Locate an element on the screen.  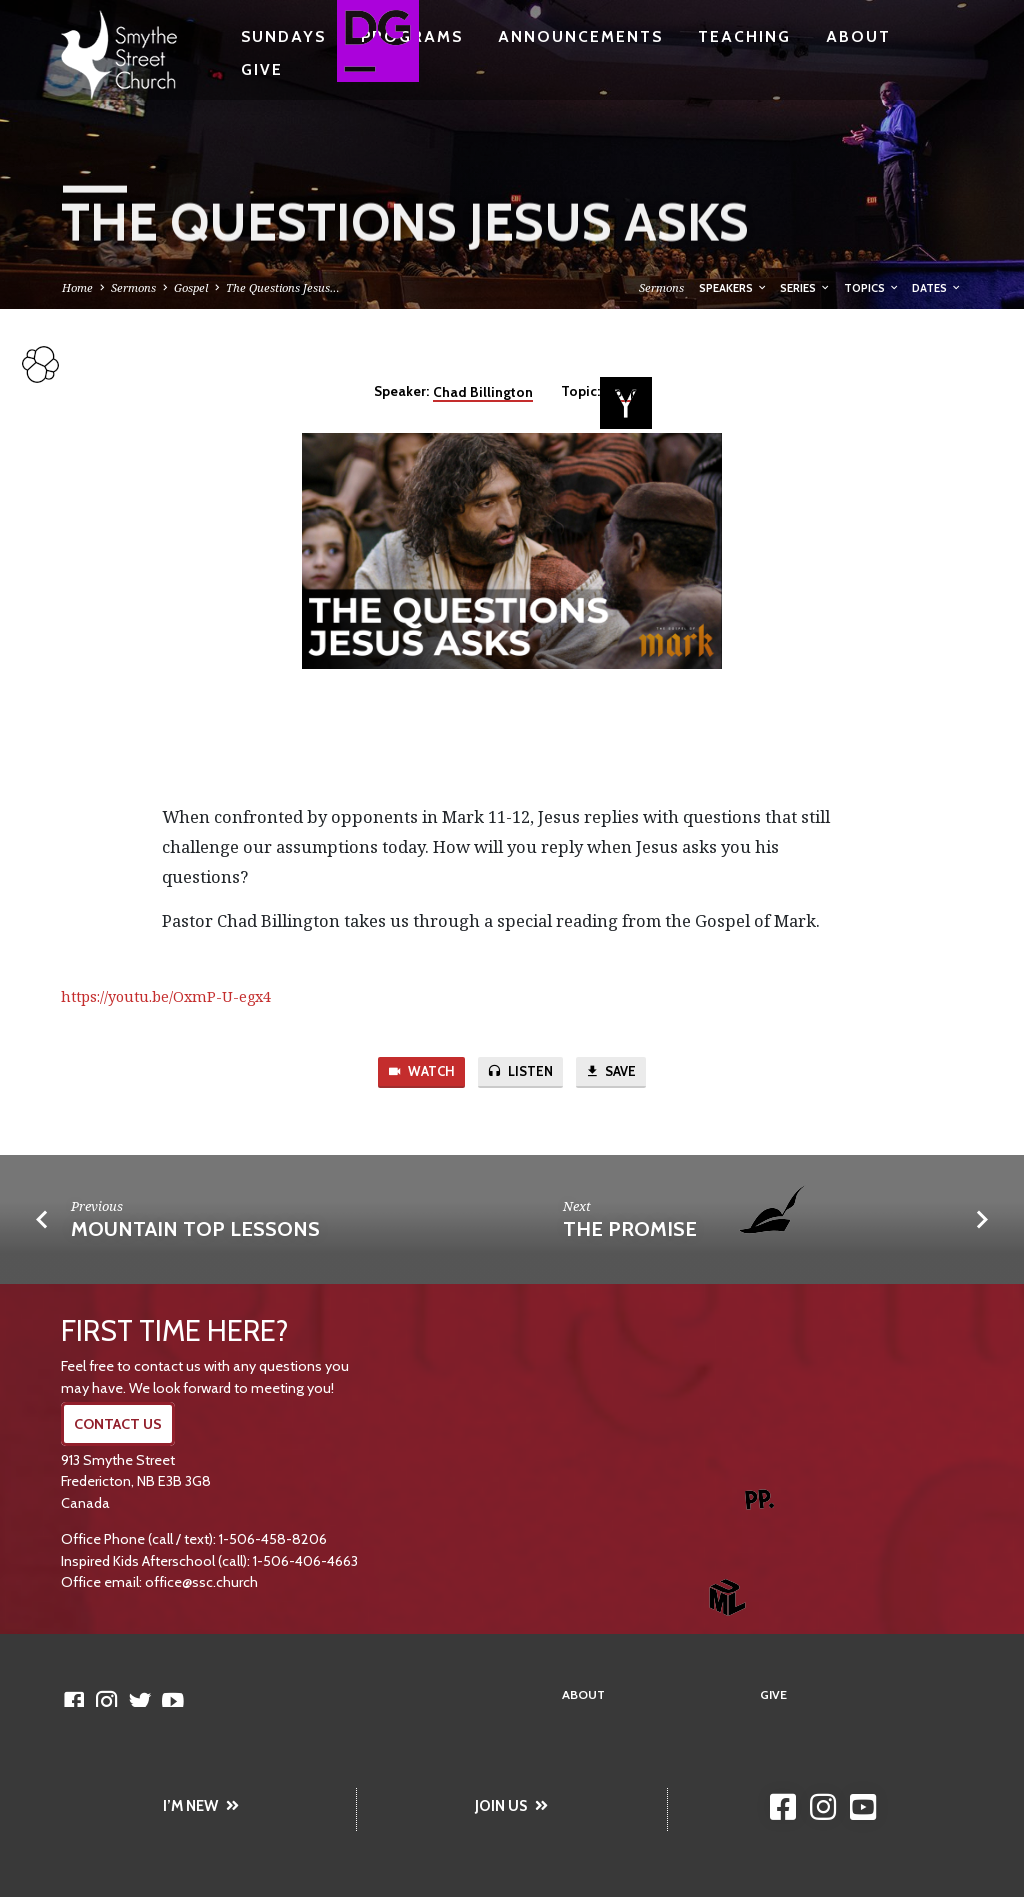
paddy power logo - link to betting and gaming services is located at coordinates (759, 1499).